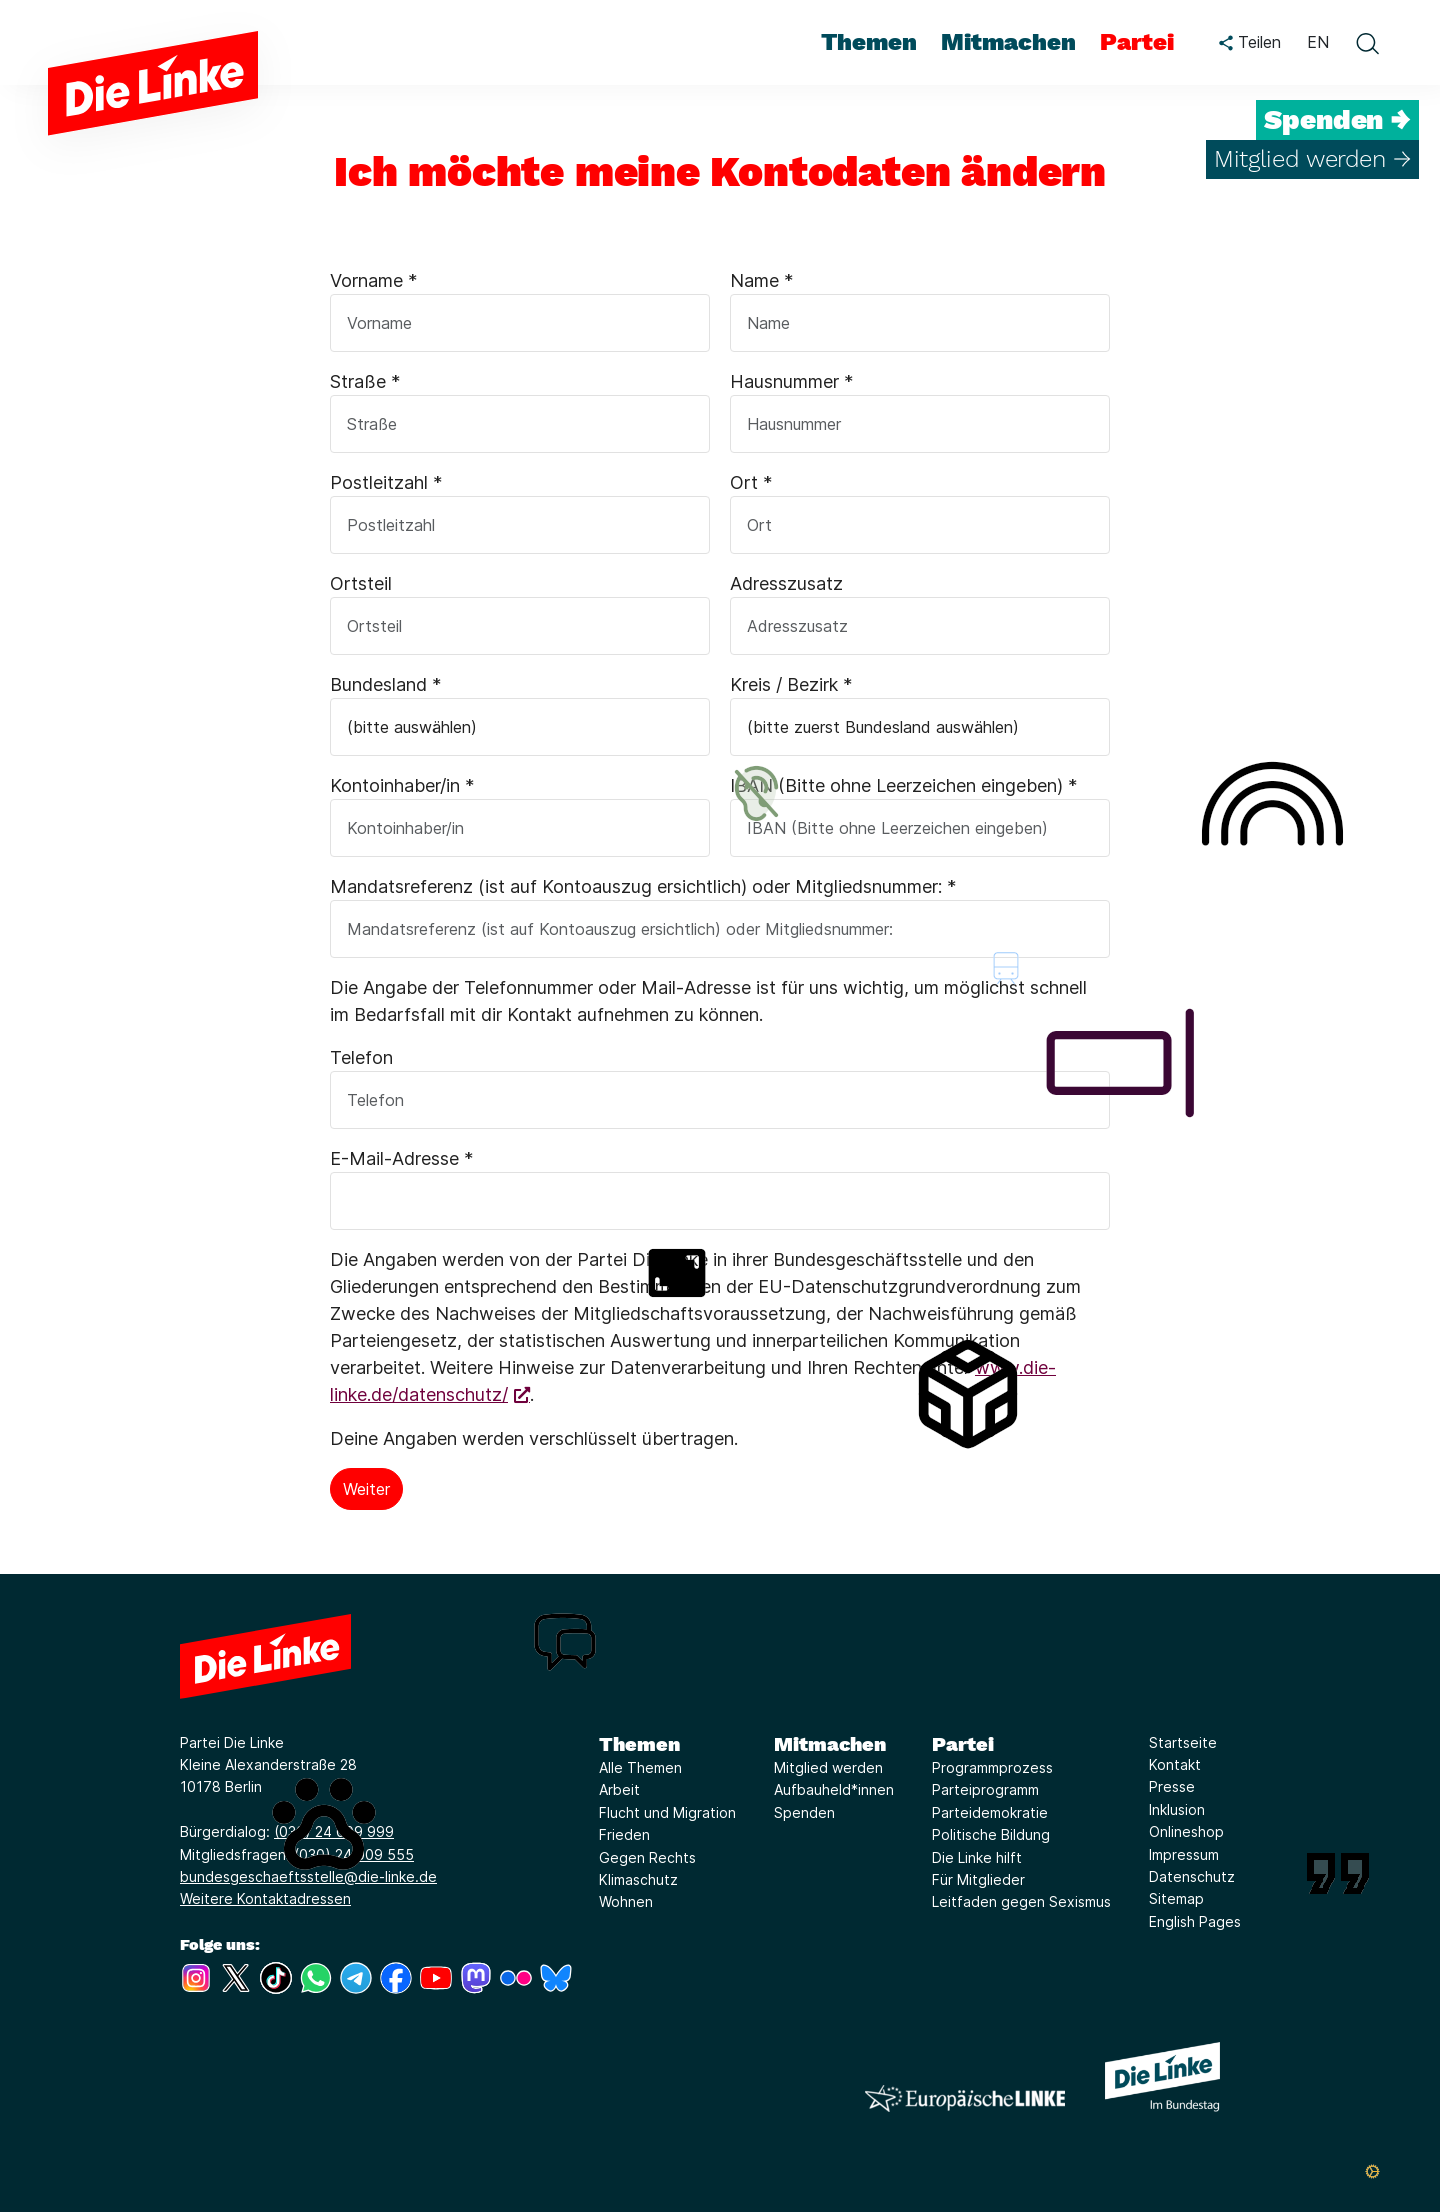  I want to click on enter fullscreen mode, so click(677, 1273).